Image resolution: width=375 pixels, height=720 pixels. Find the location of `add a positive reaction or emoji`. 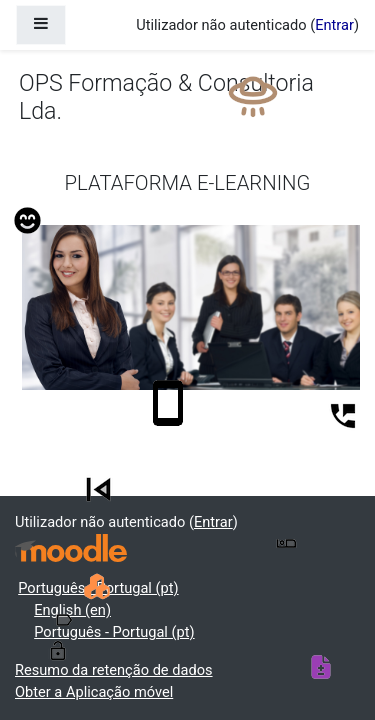

add a positive reaction or emoji is located at coordinates (27, 220).